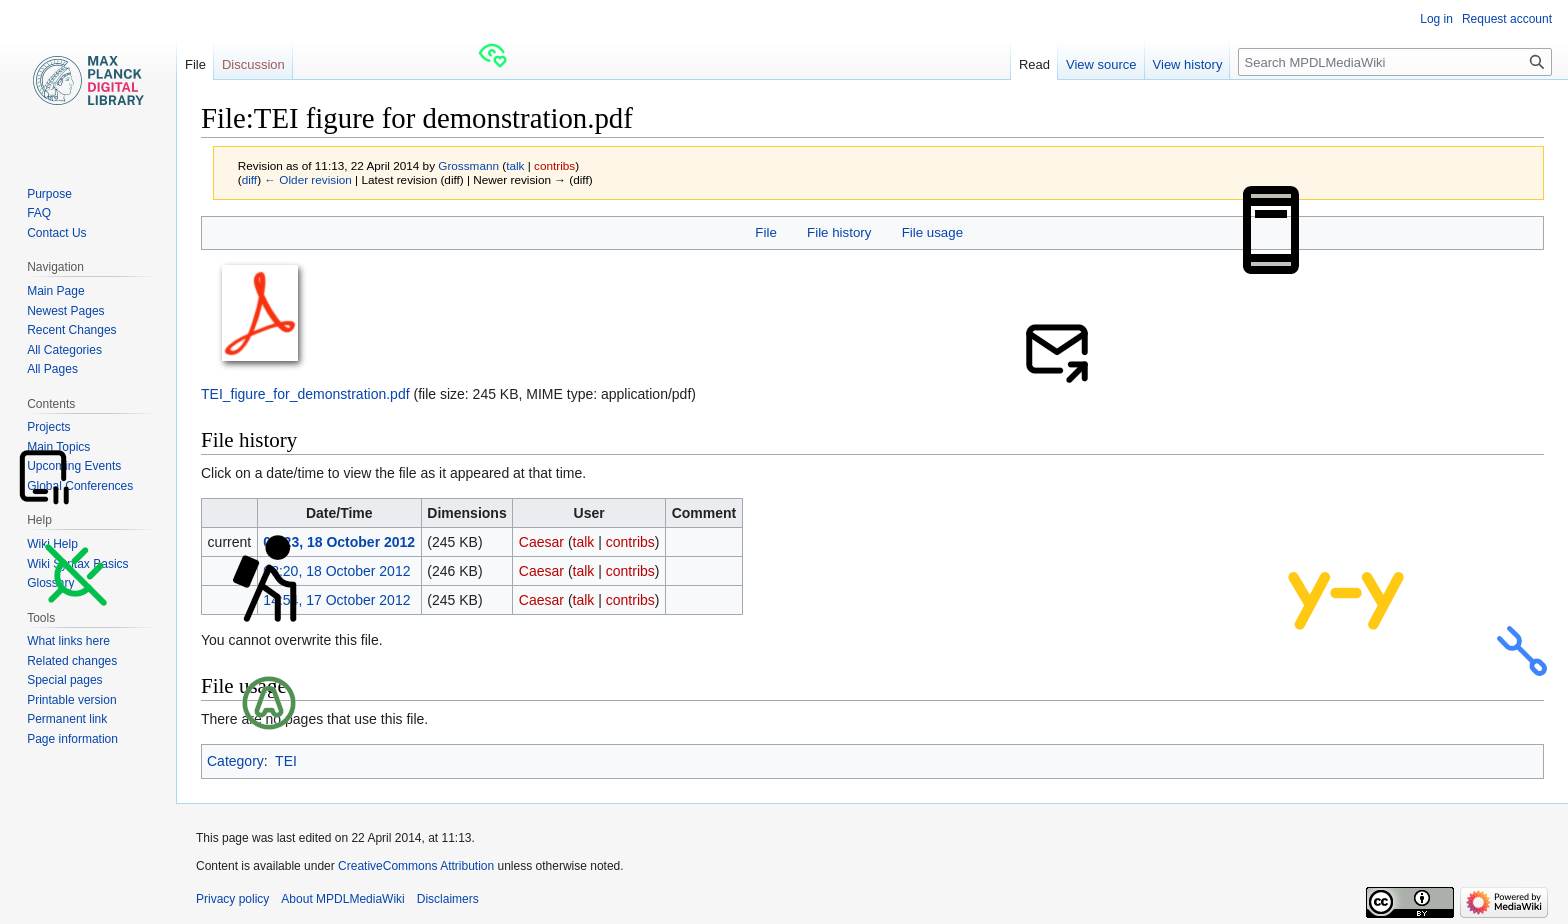 The width and height of the screenshot is (1568, 924). I want to click on sign in with OAuth authentication, so click(269, 703).